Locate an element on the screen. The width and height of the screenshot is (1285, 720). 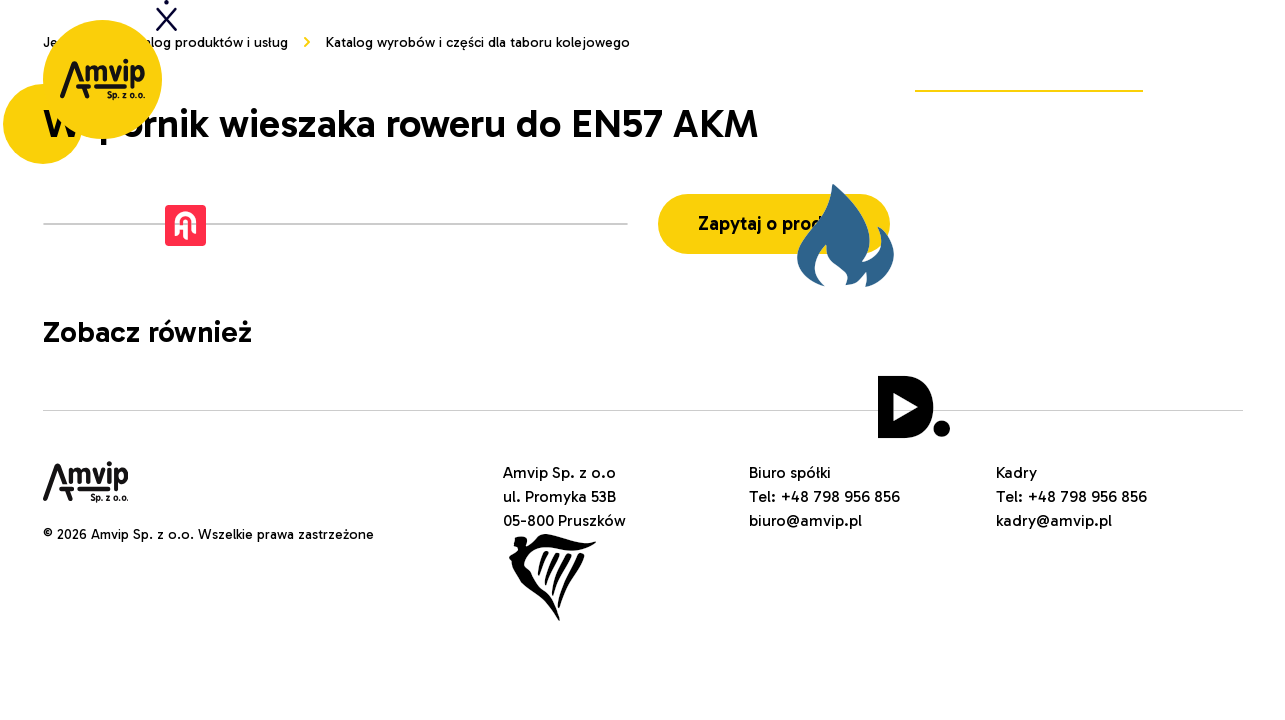
open DTube video platform is located at coordinates (914, 407).